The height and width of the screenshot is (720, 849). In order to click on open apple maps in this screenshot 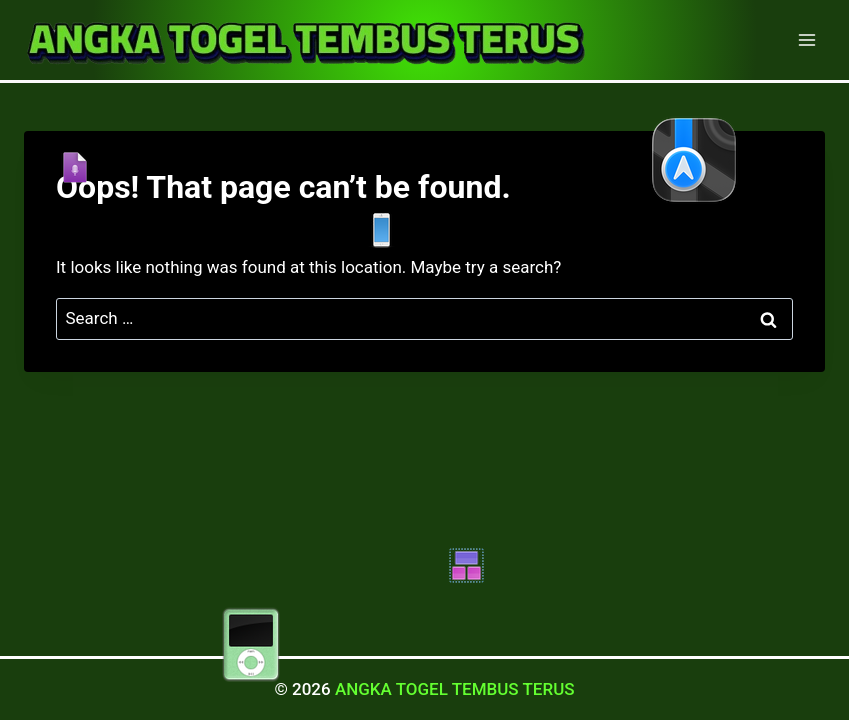, I will do `click(694, 160)`.